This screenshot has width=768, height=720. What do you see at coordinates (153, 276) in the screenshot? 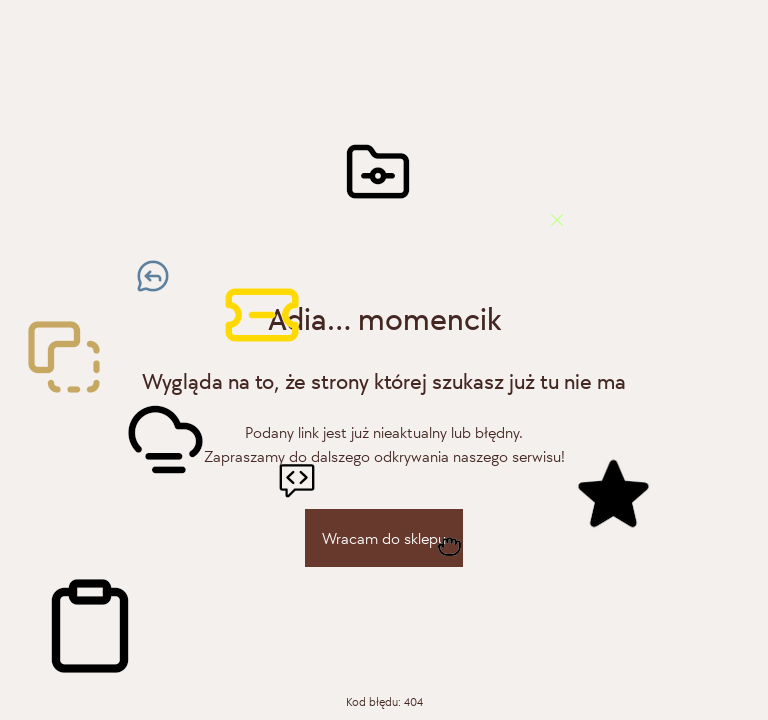
I see `reply to a message` at bounding box center [153, 276].